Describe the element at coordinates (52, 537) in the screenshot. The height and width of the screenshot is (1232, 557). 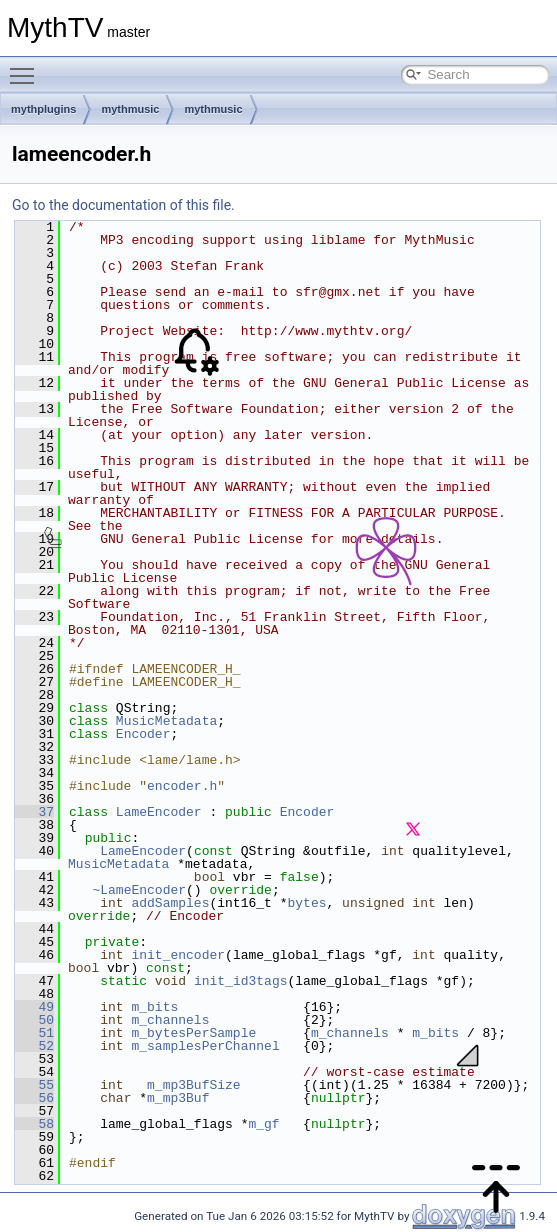
I see `select or reserve a seat` at that location.